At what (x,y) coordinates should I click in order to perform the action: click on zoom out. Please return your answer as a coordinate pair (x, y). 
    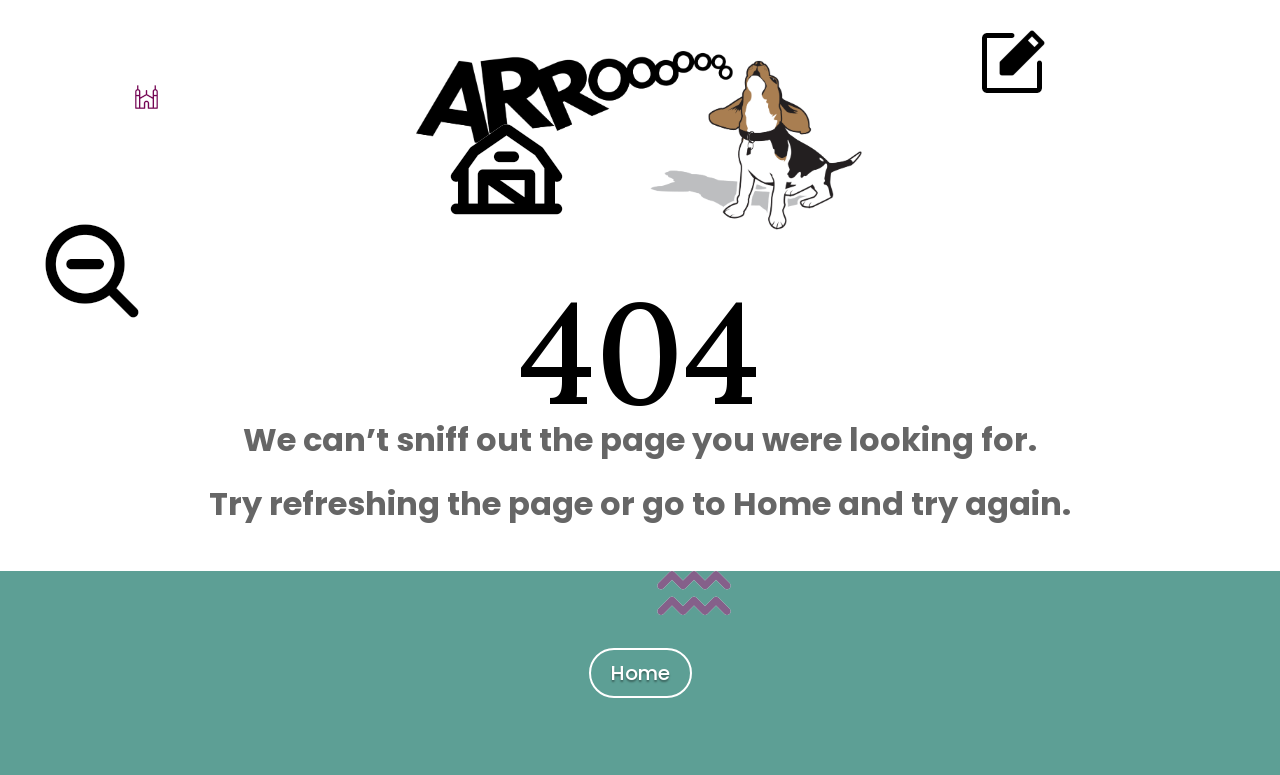
    Looking at the image, I should click on (92, 271).